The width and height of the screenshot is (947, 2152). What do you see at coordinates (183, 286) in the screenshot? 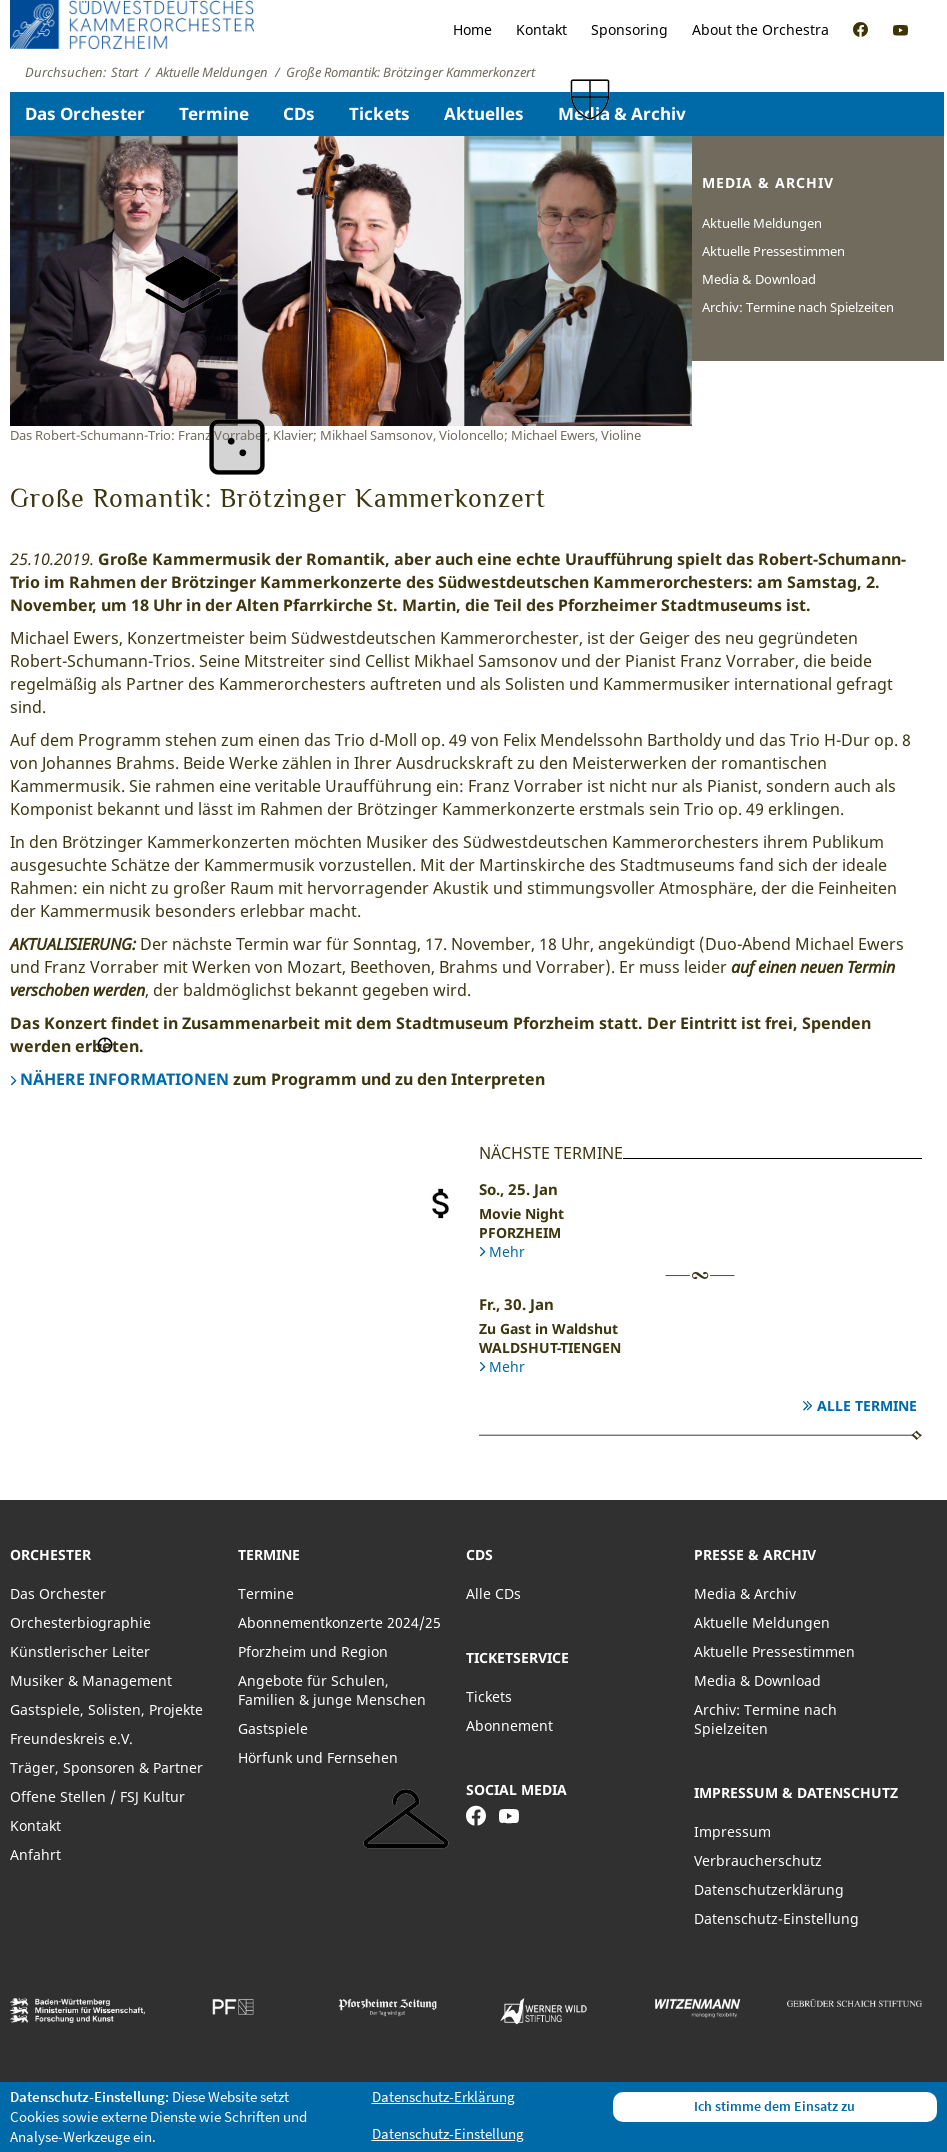
I see `view layers or stacked content` at bounding box center [183, 286].